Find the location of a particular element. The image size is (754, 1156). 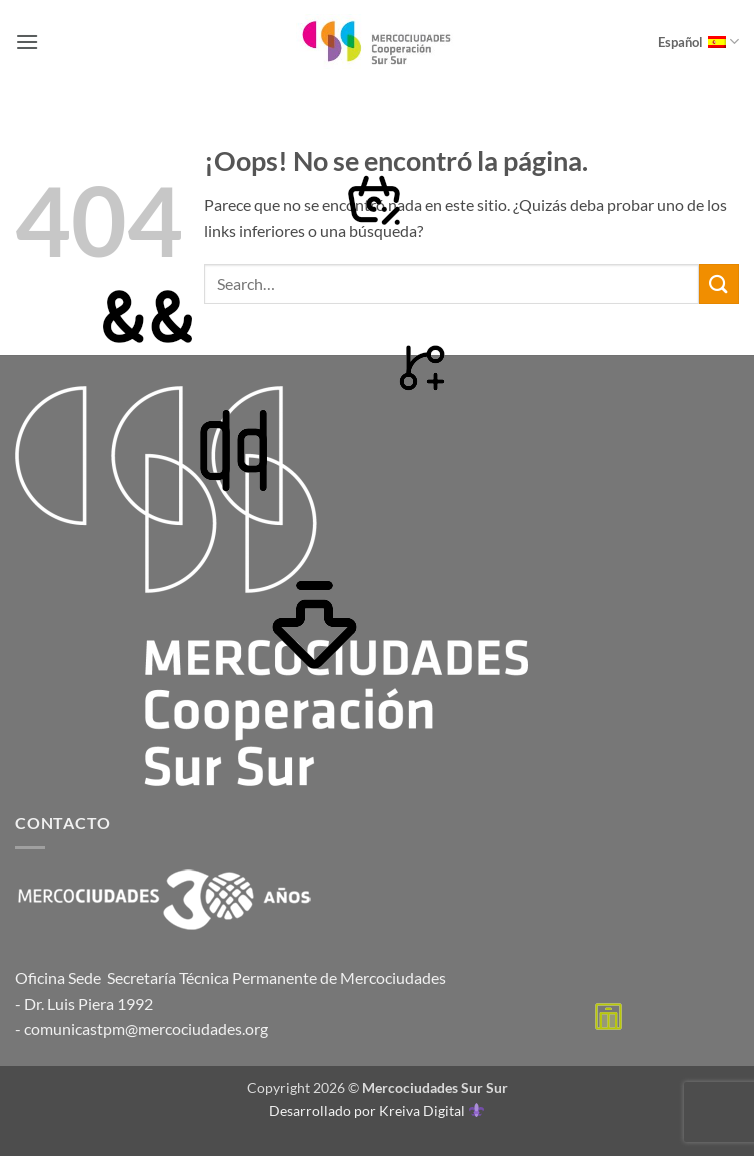

view discounted items in your basket is located at coordinates (374, 199).